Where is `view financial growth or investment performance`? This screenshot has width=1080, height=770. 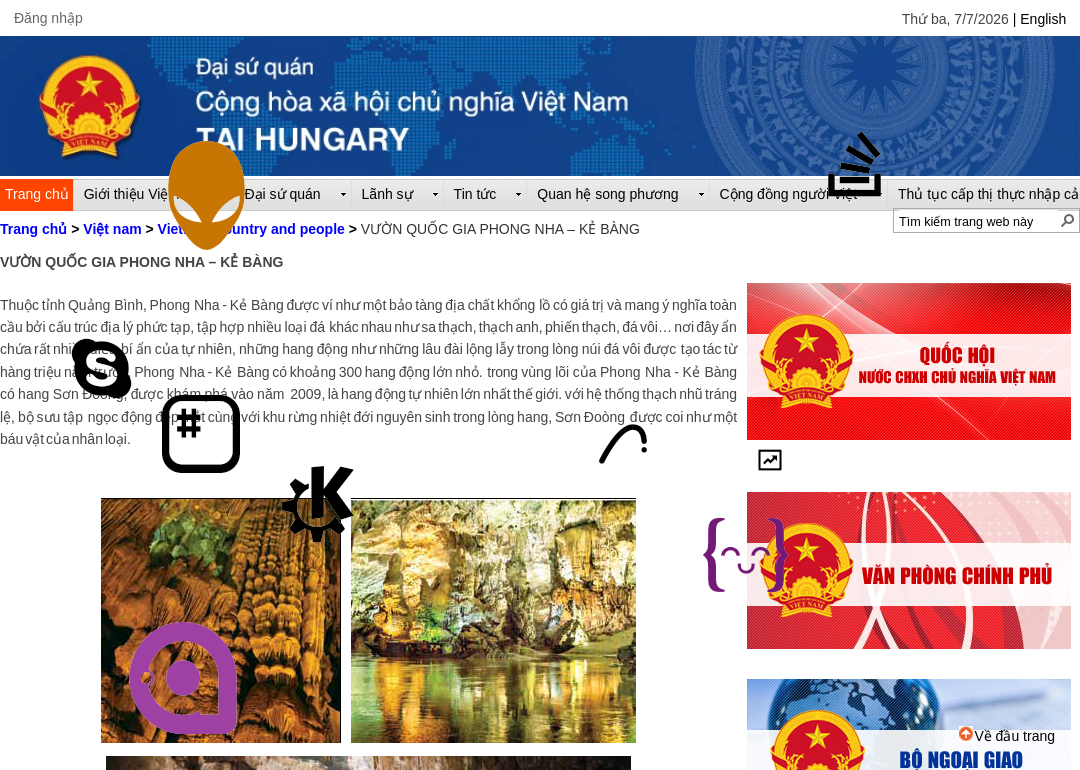 view financial growth or investment performance is located at coordinates (770, 460).